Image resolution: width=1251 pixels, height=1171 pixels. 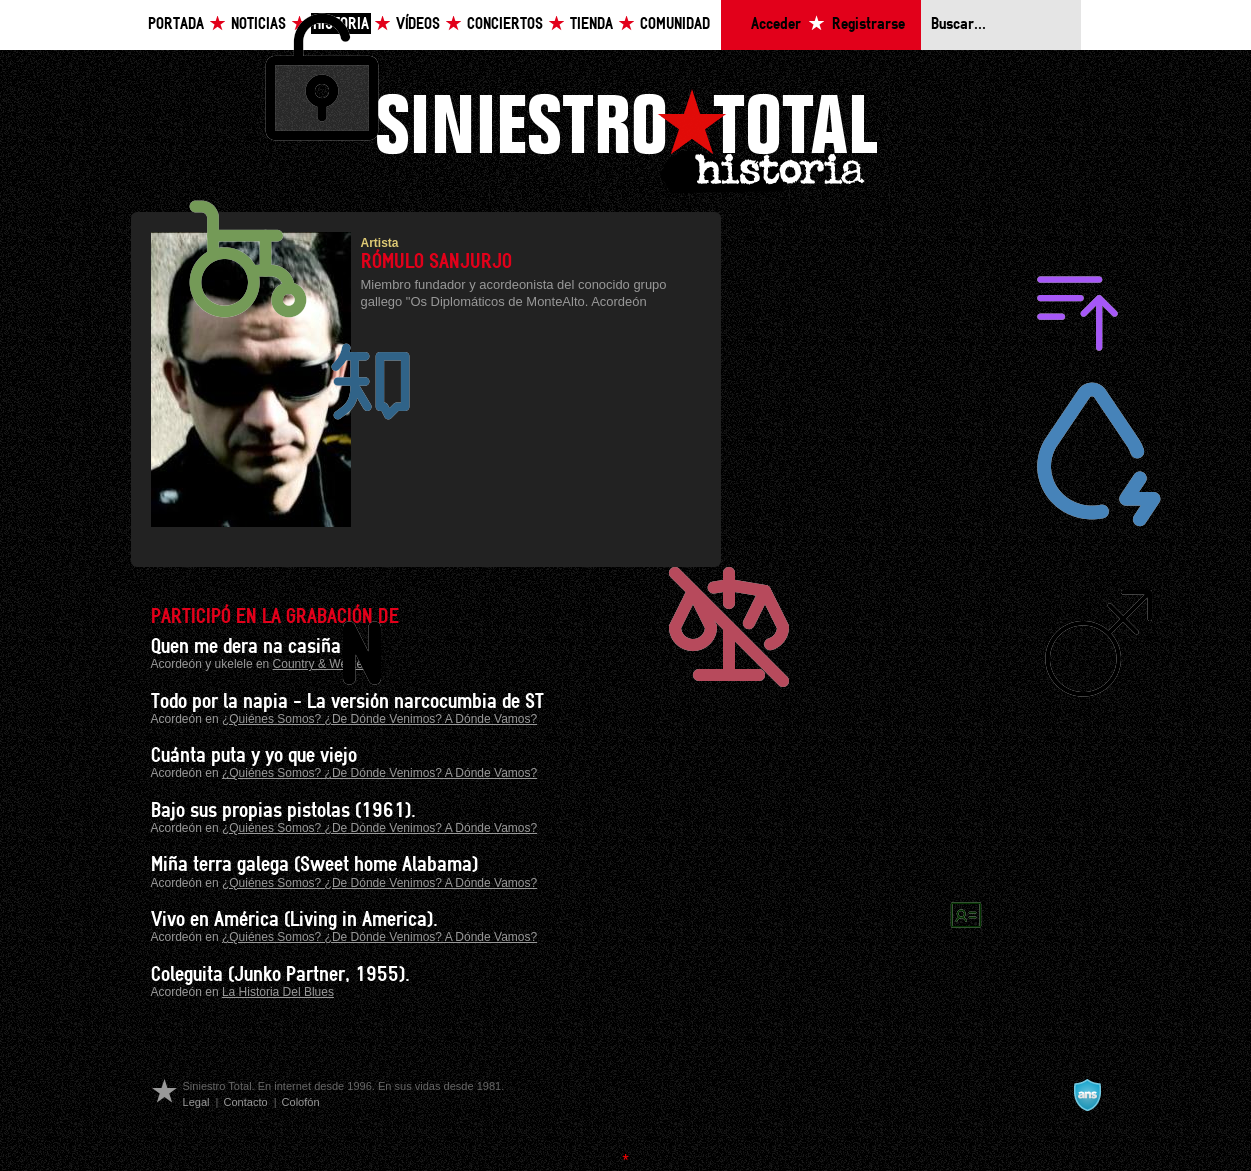 What do you see at coordinates (362, 653) in the screenshot?
I see `indicates an item starting with the letter n` at bounding box center [362, 653].